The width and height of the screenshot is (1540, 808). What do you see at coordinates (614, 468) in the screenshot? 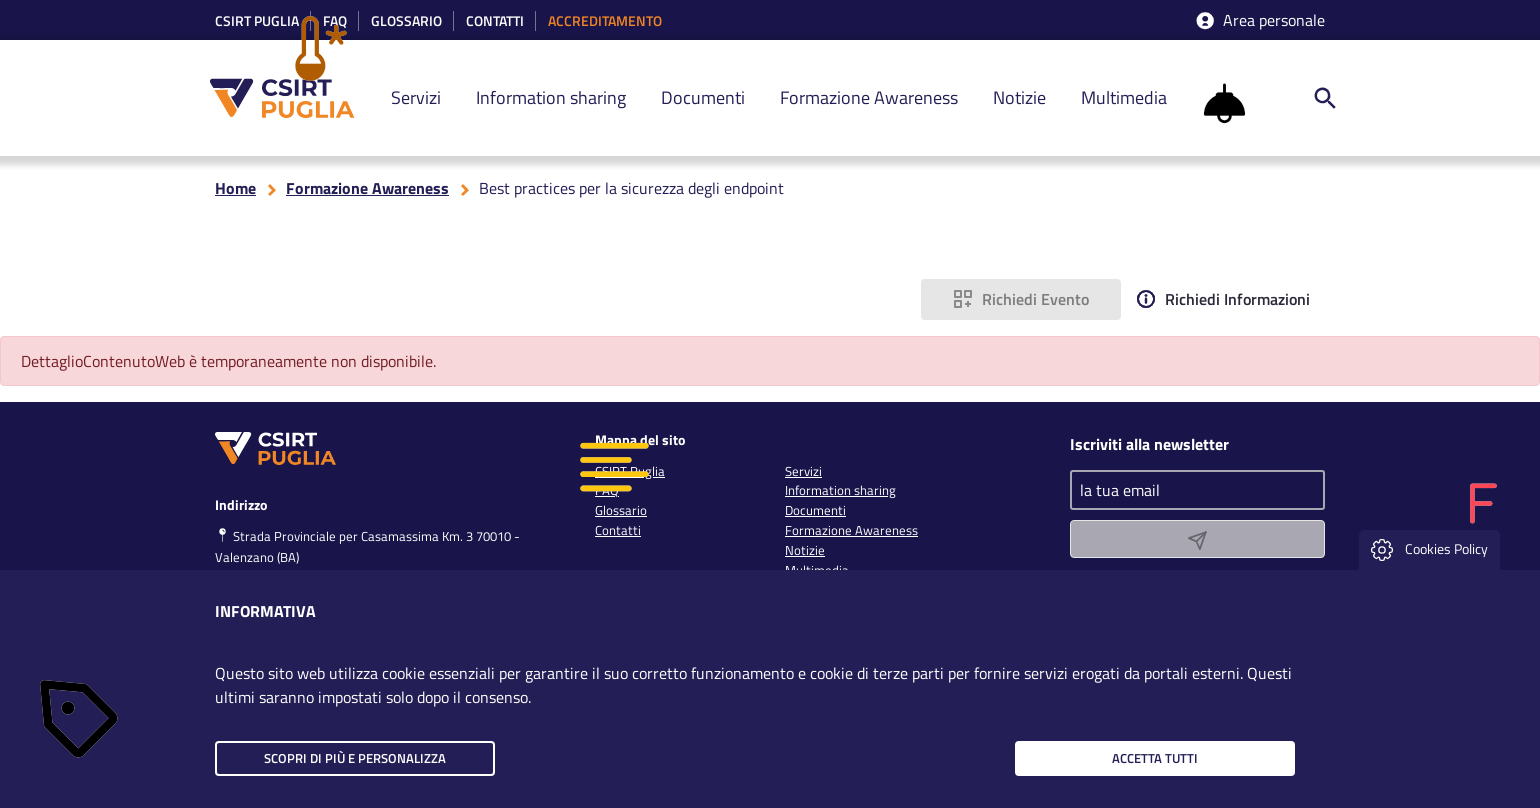
I see `align text to the left` at bounding box center [614, 468].